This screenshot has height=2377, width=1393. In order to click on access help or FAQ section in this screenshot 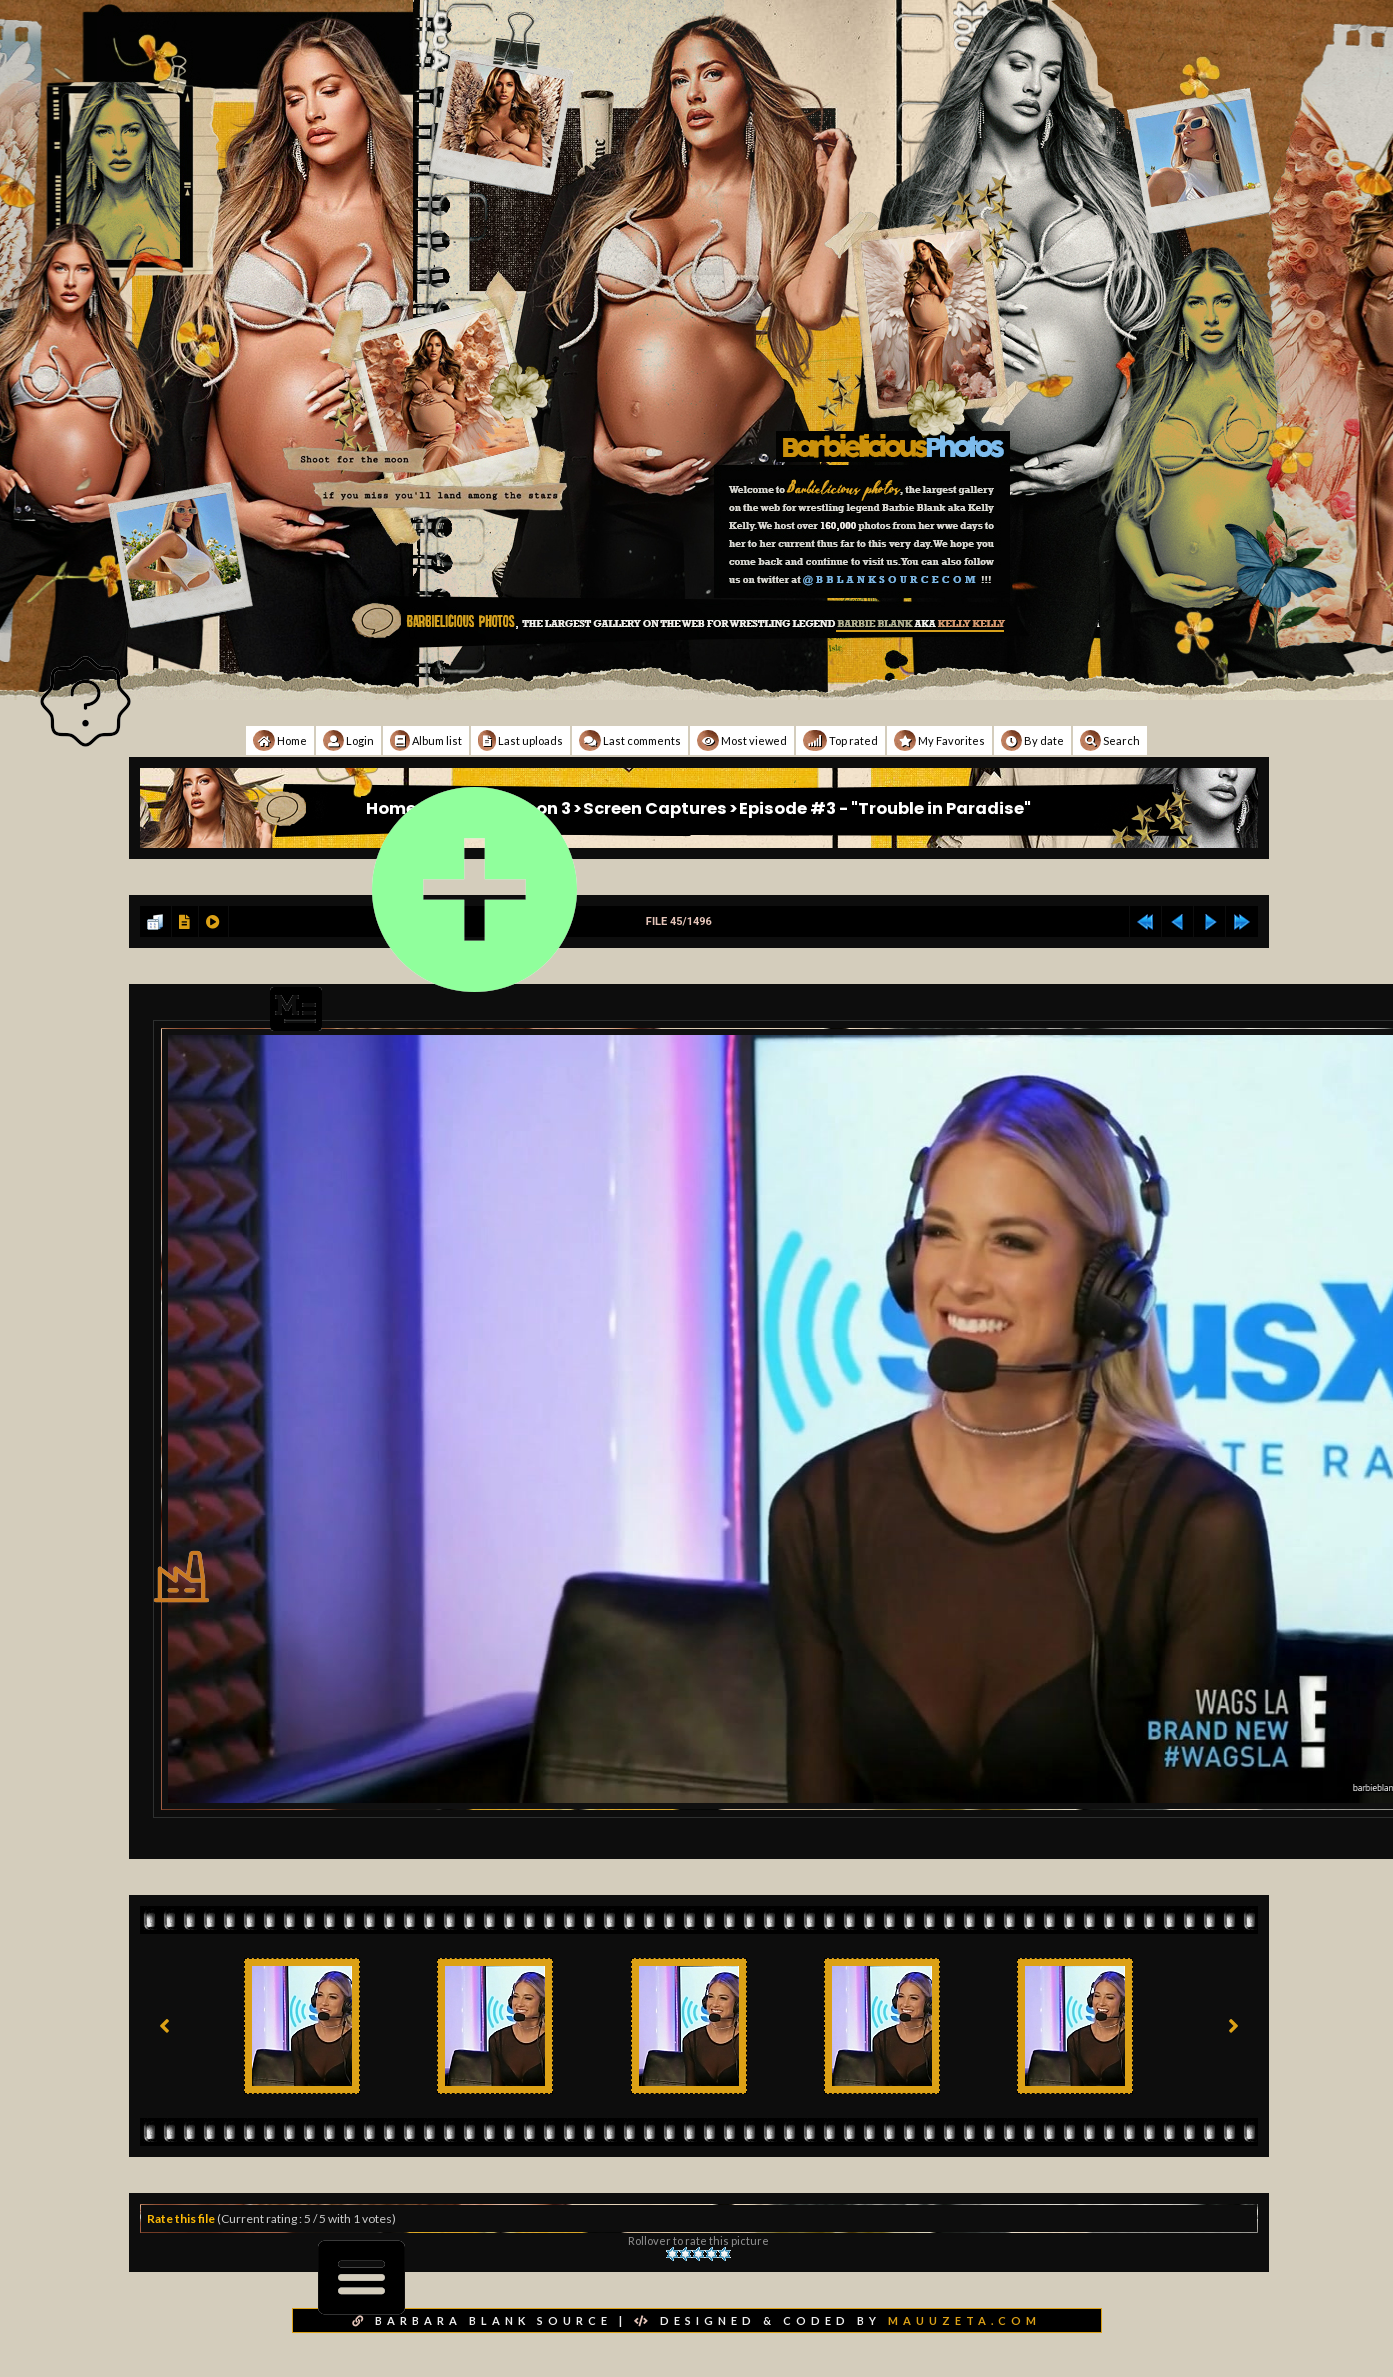, I will do `click(85, 701)`.